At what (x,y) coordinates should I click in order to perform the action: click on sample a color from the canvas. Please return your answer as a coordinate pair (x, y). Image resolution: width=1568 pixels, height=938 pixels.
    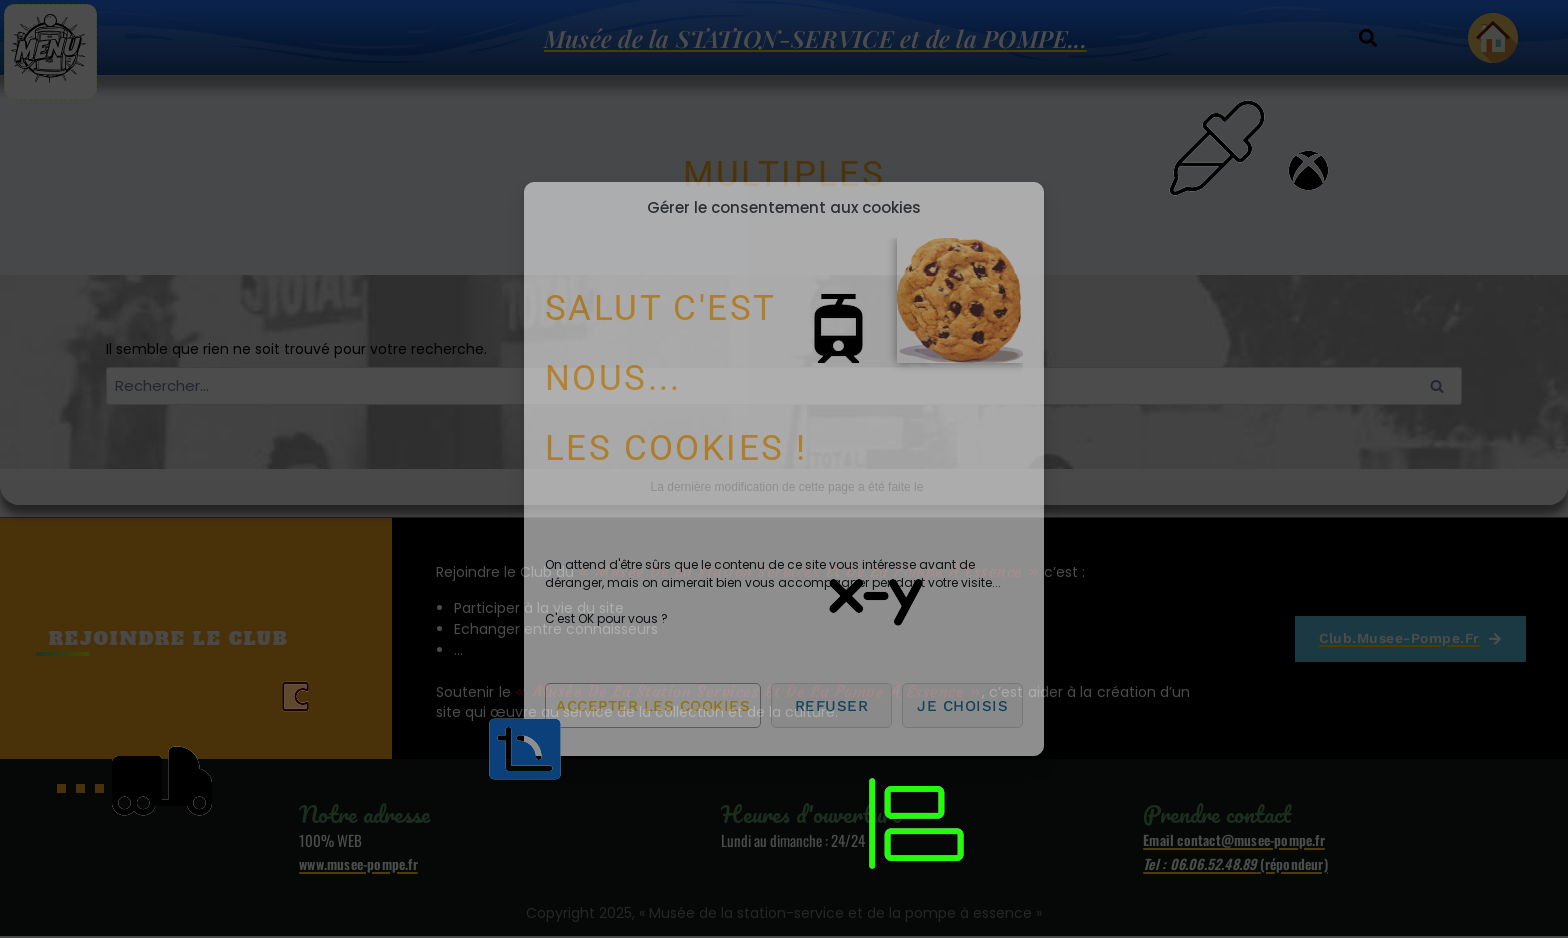
    Looking at the image, I should click on (1217, 148).